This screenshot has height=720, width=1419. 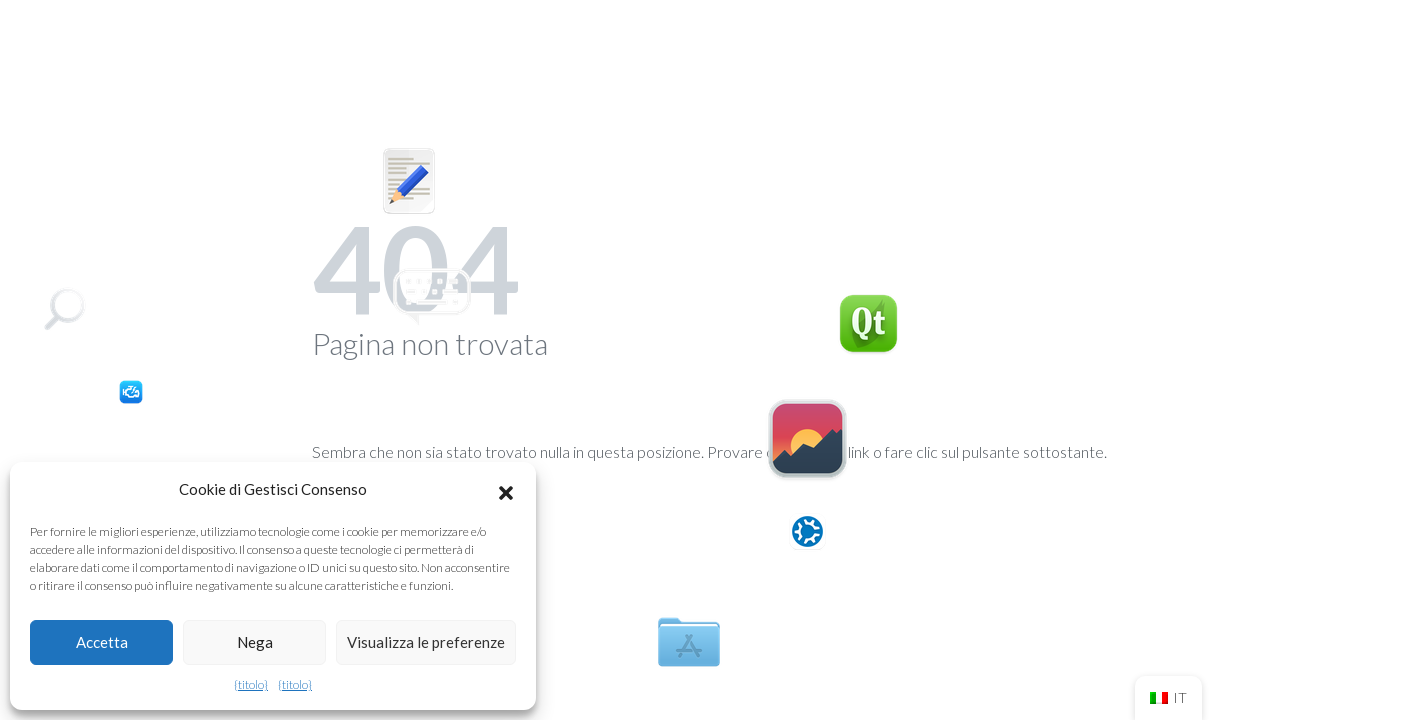 I want to click on open the search application, so click(x=65, y=308).